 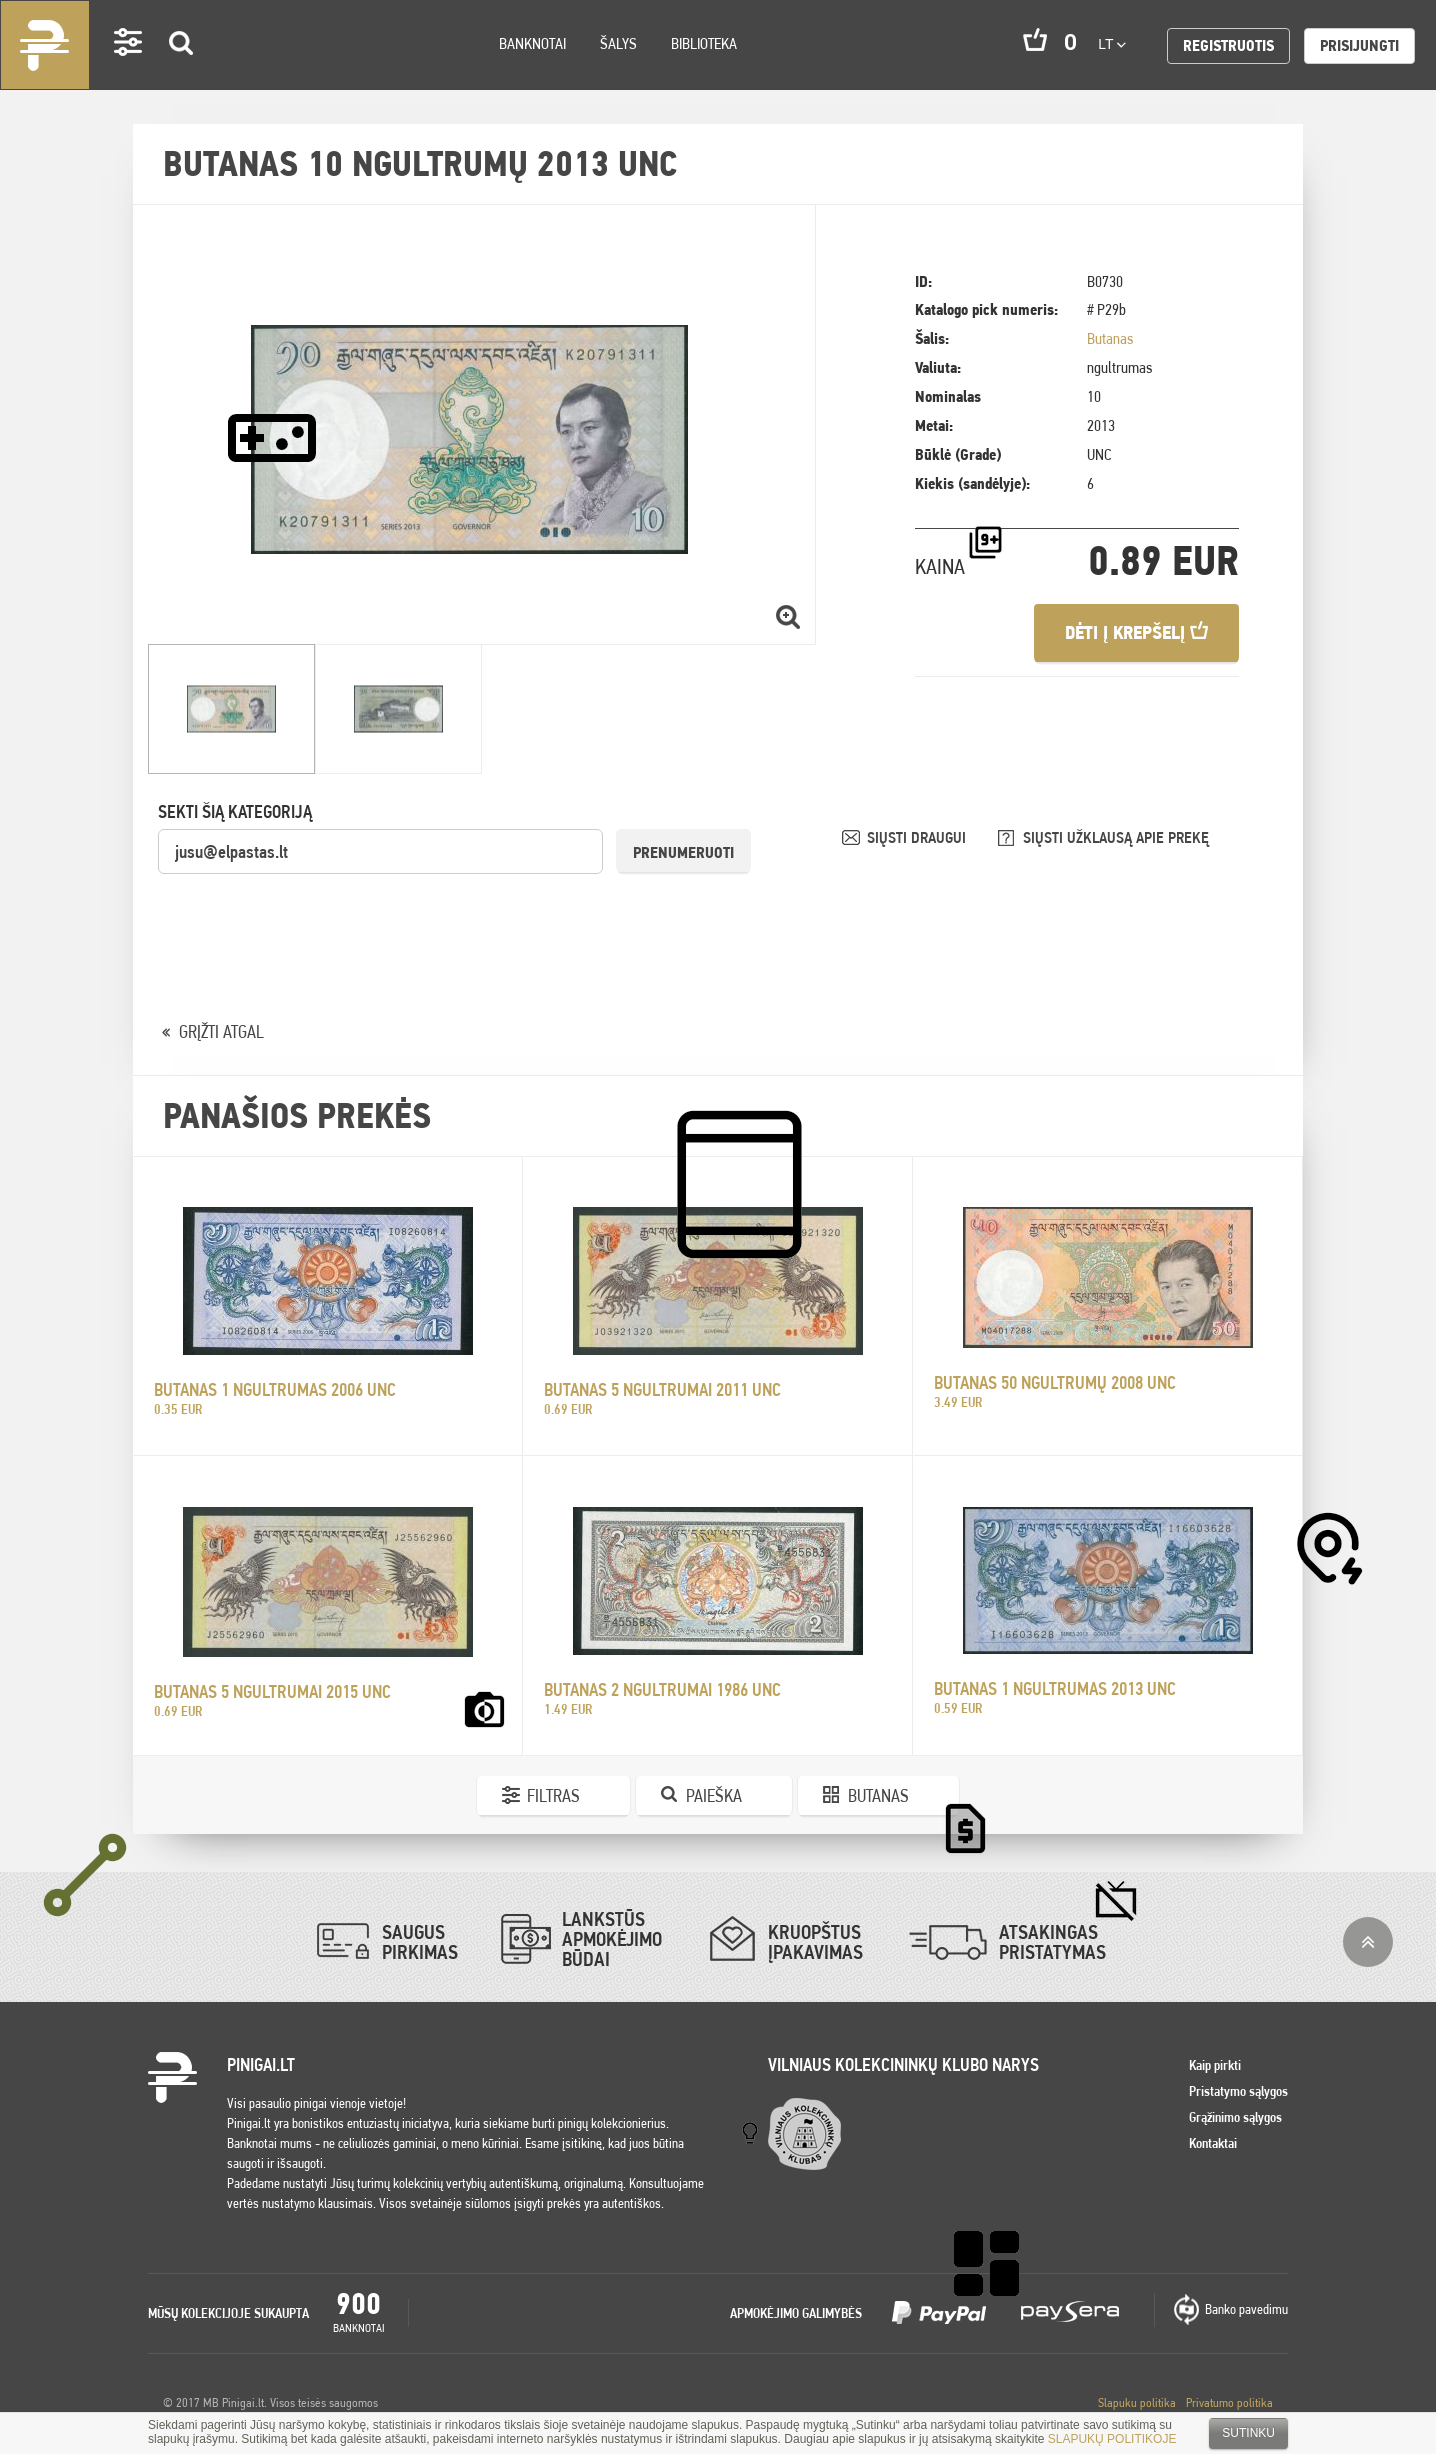 What do you see at coordinates (750, 2133) in the screenshot?
I see `view tips or suggestions` at bounding box center [750, 2133].